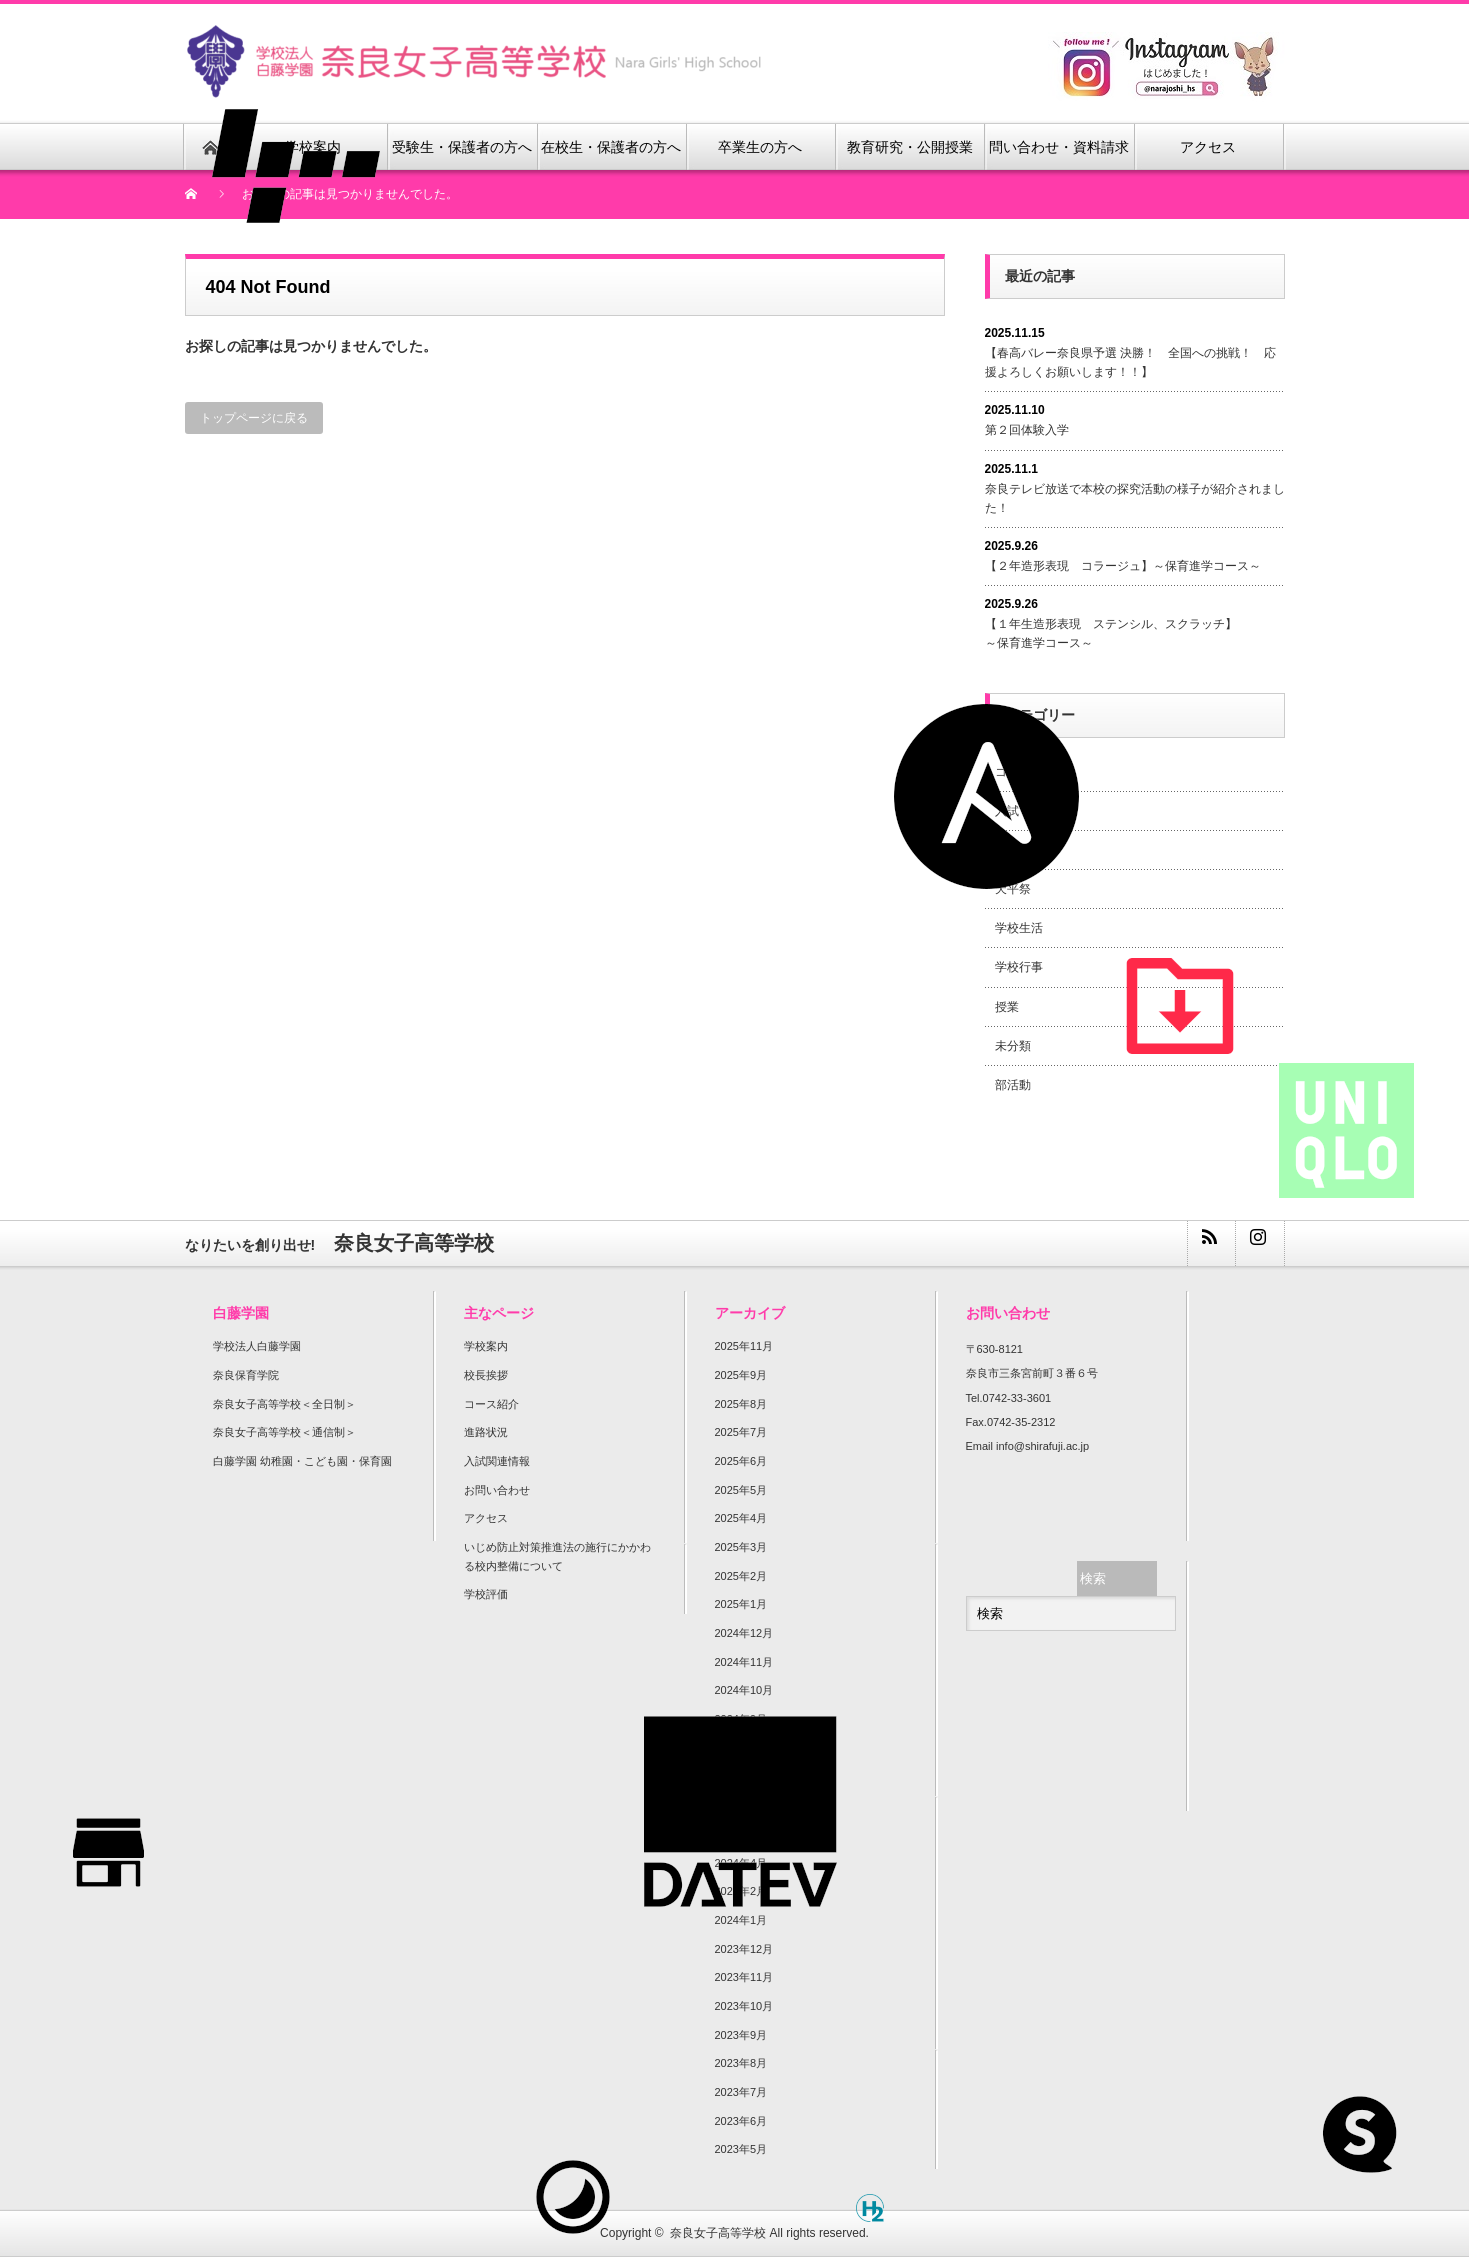  What do you see at coordinates (573, 2197) in the screenshot?
I see `adjust display contrast settings` at bounding box center [573, 2197].